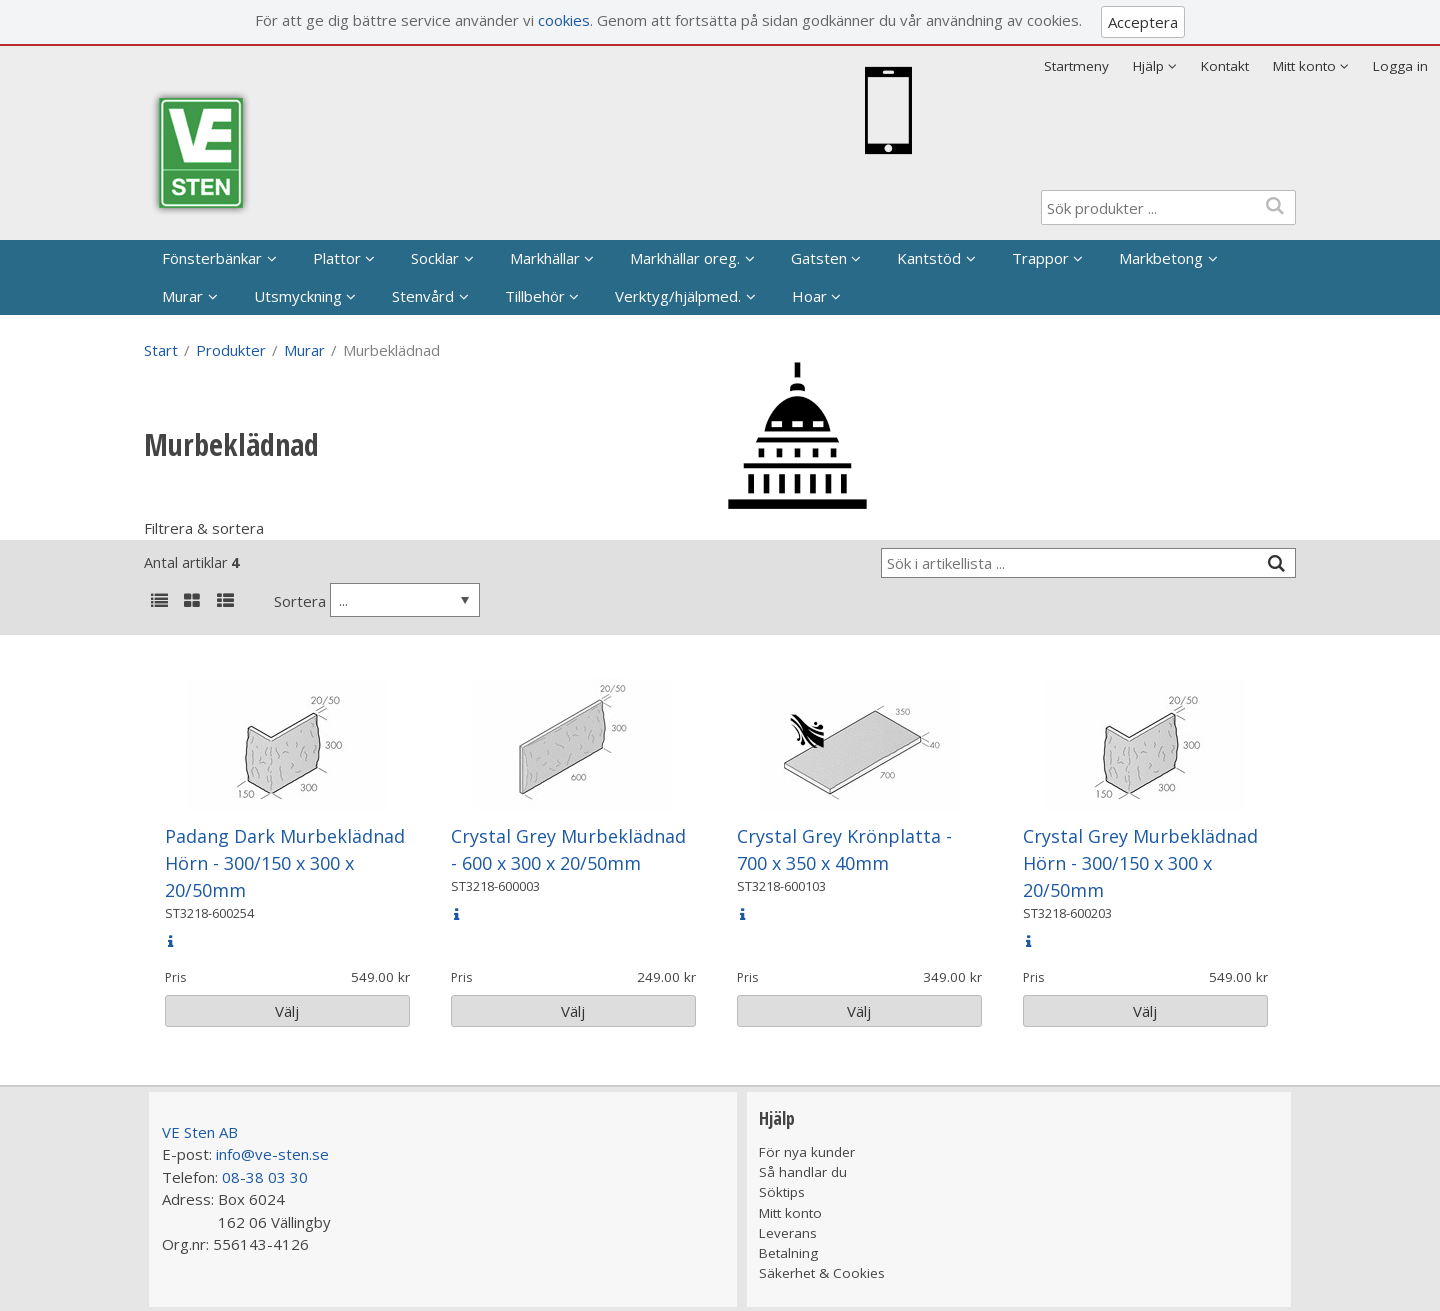  I want to click on access mobile device settings, so click(888, 110).